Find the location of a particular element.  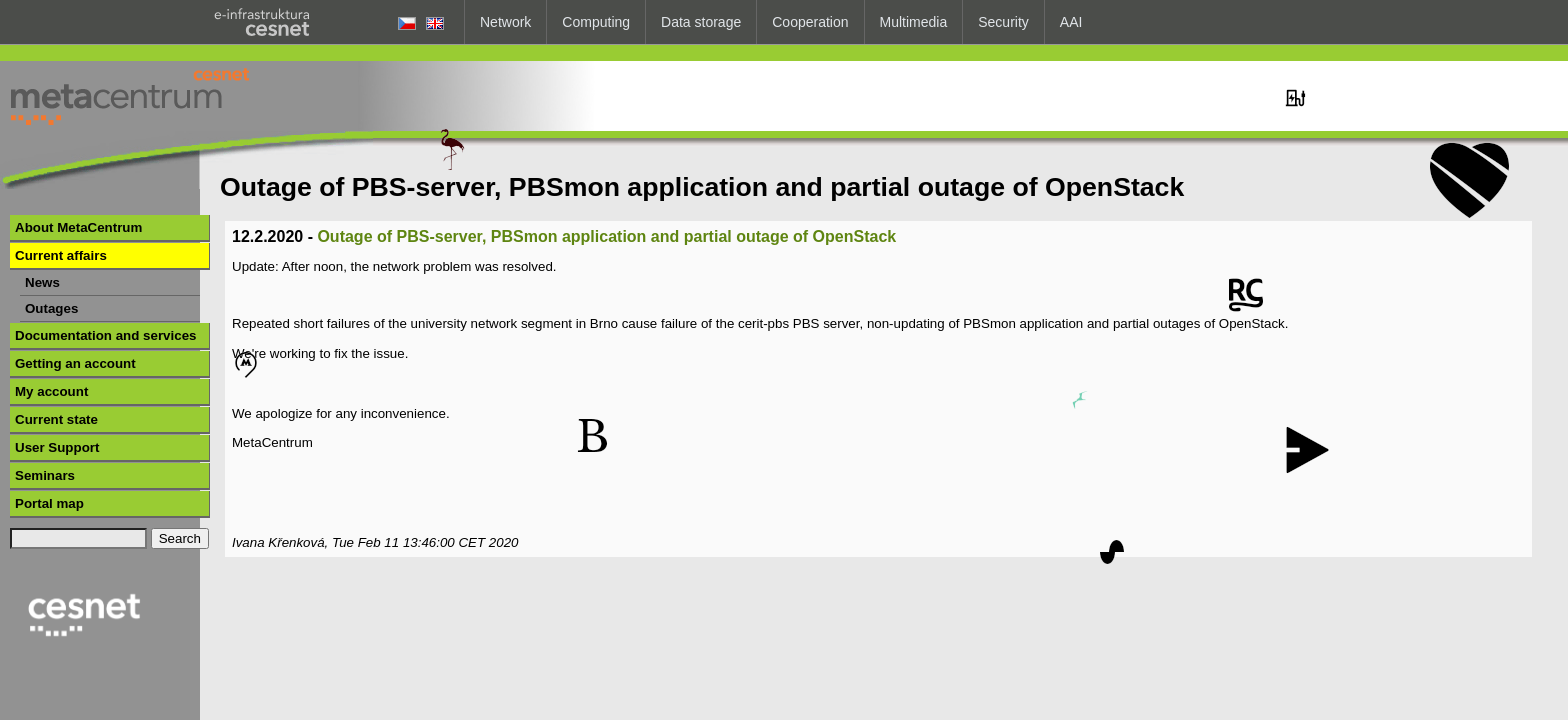

Silver Airways airline logo is located at coordinates (452, 149).